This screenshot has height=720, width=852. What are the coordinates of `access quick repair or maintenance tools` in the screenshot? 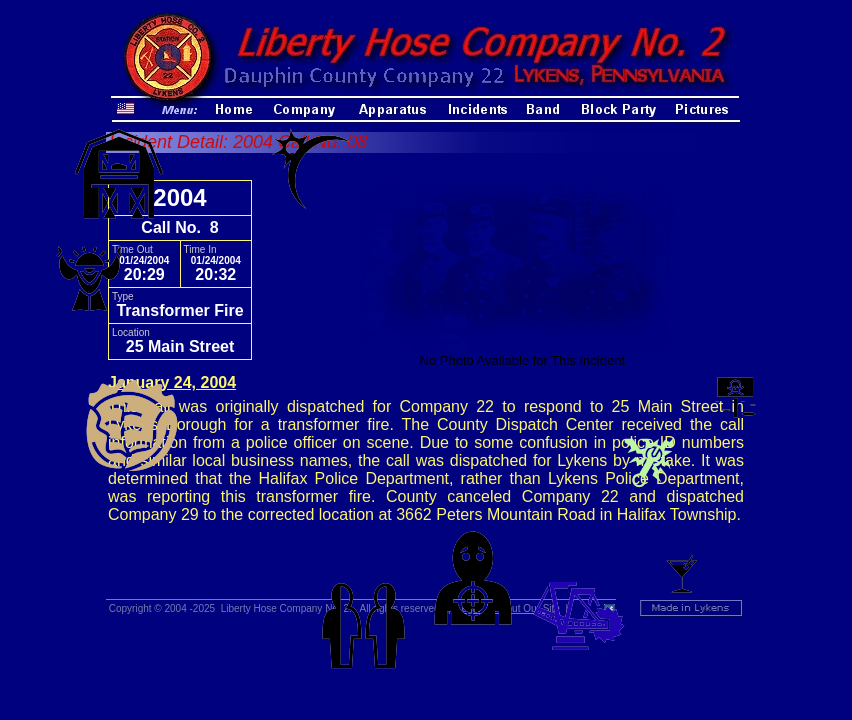 It's located at (649, 463).